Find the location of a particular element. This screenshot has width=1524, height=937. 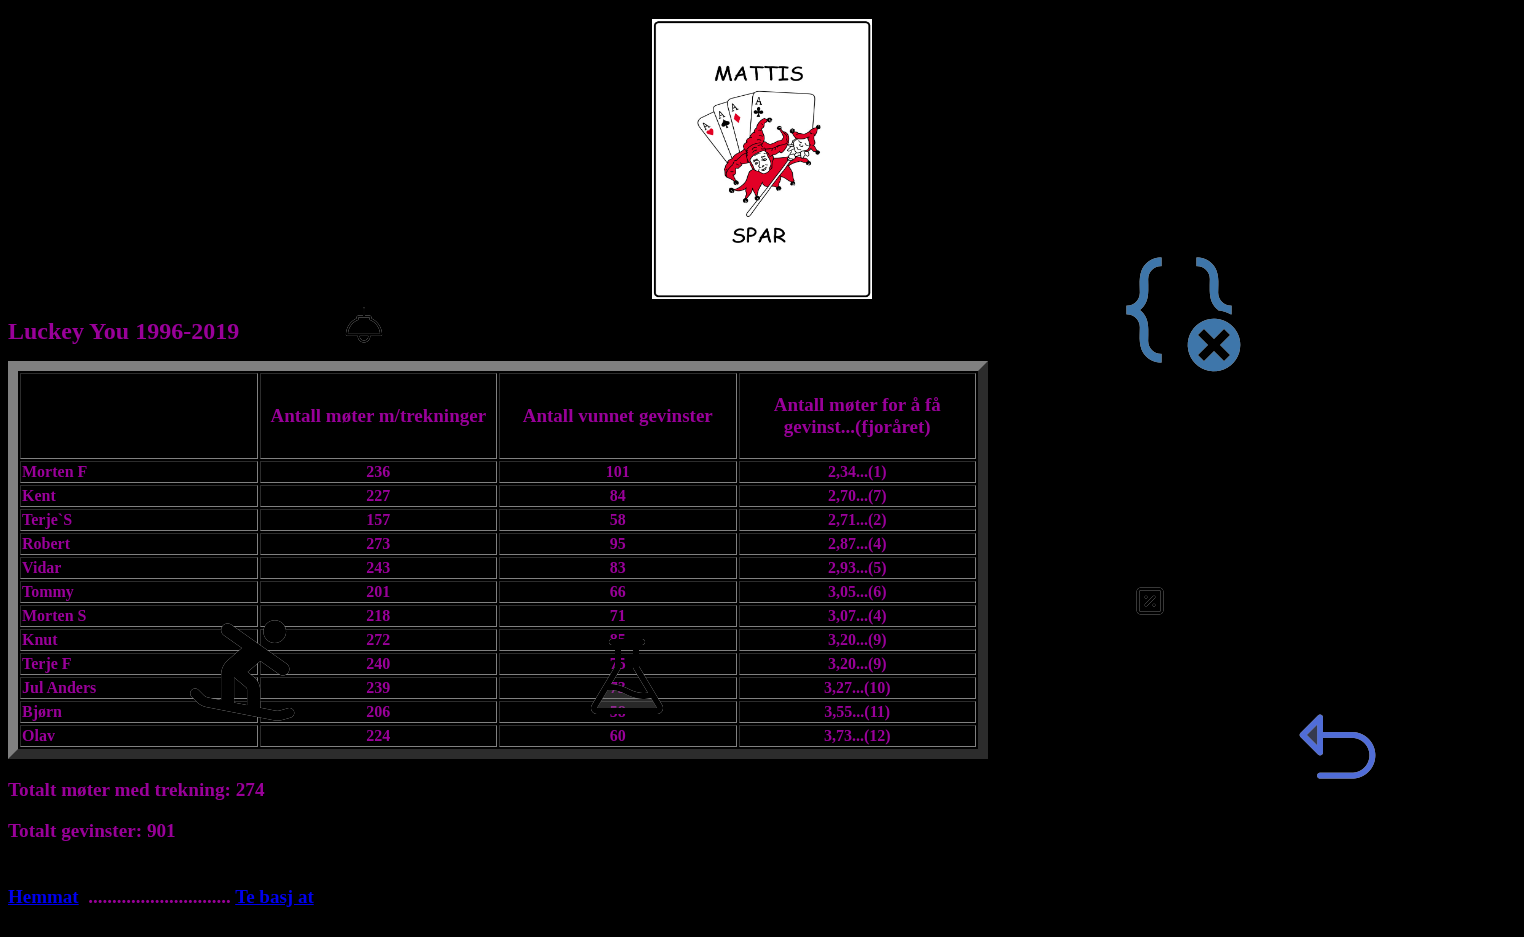

view discount or percentage-based pricing is located at coordinates (1150, 601).